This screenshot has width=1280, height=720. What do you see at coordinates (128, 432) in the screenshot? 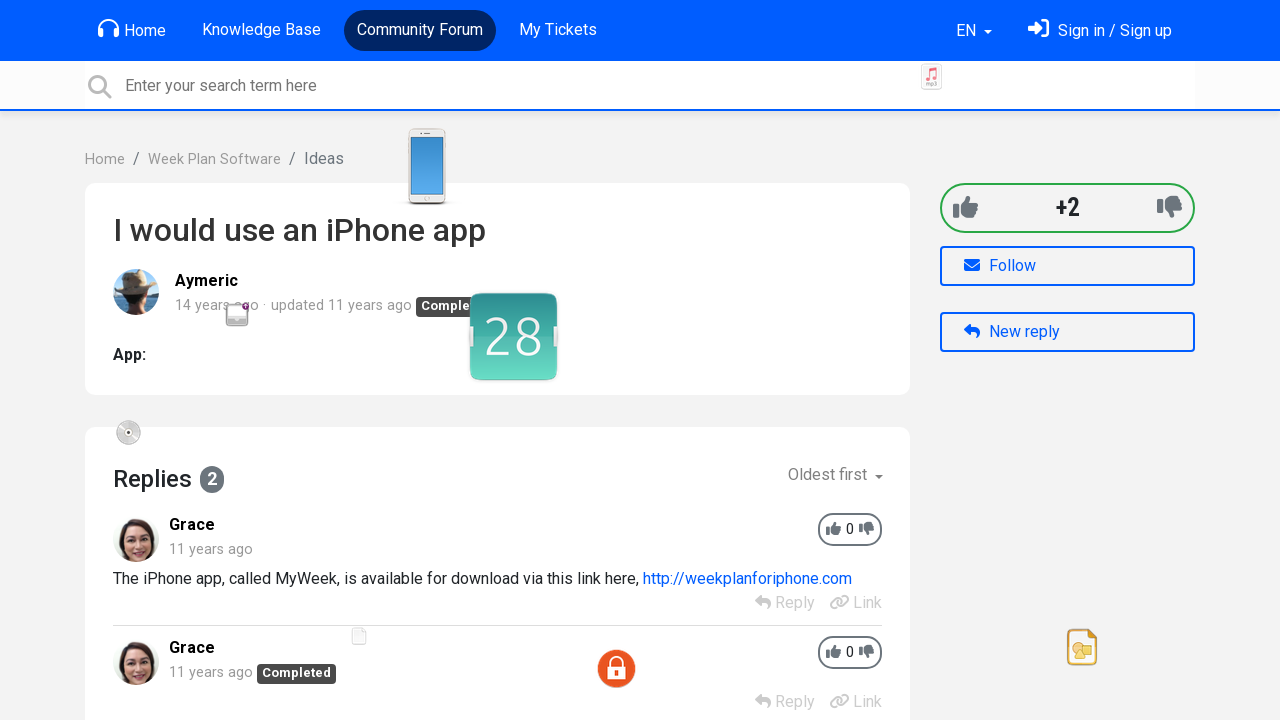
I see `audio CD detected in disc drive` at bounding box center [128, 432].